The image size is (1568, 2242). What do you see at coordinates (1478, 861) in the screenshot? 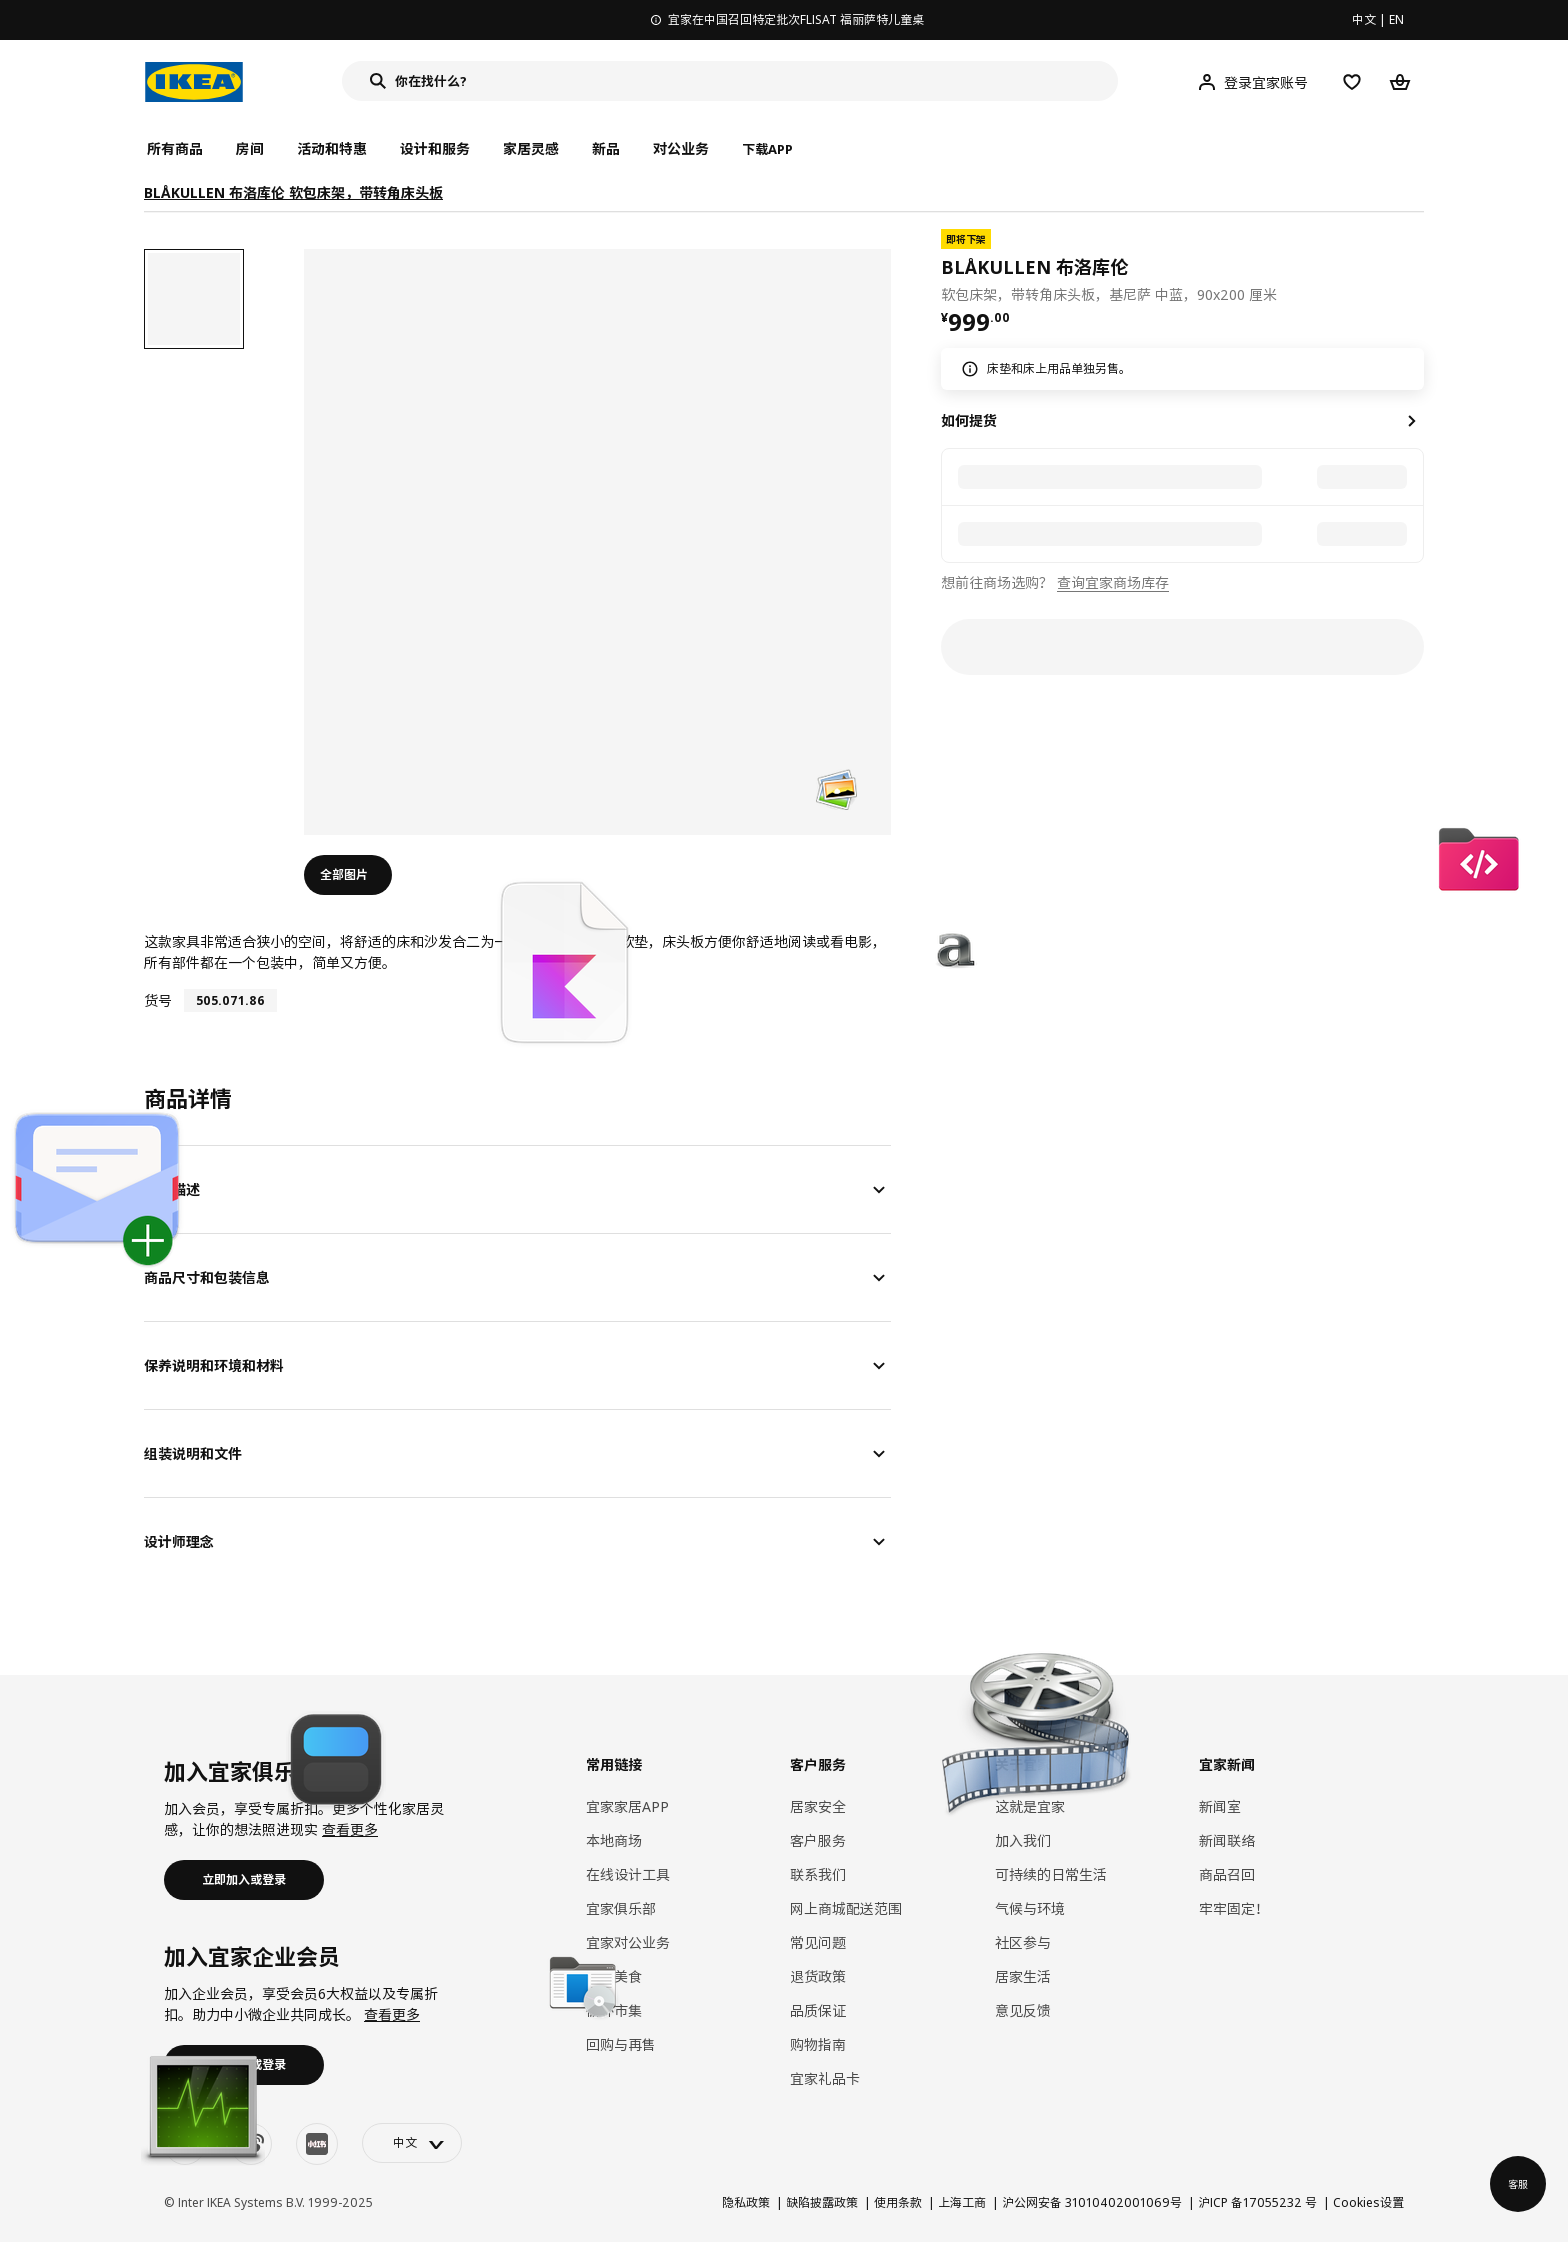
I see `open folder containing programming or code files` at bounding box center [1478, 861].